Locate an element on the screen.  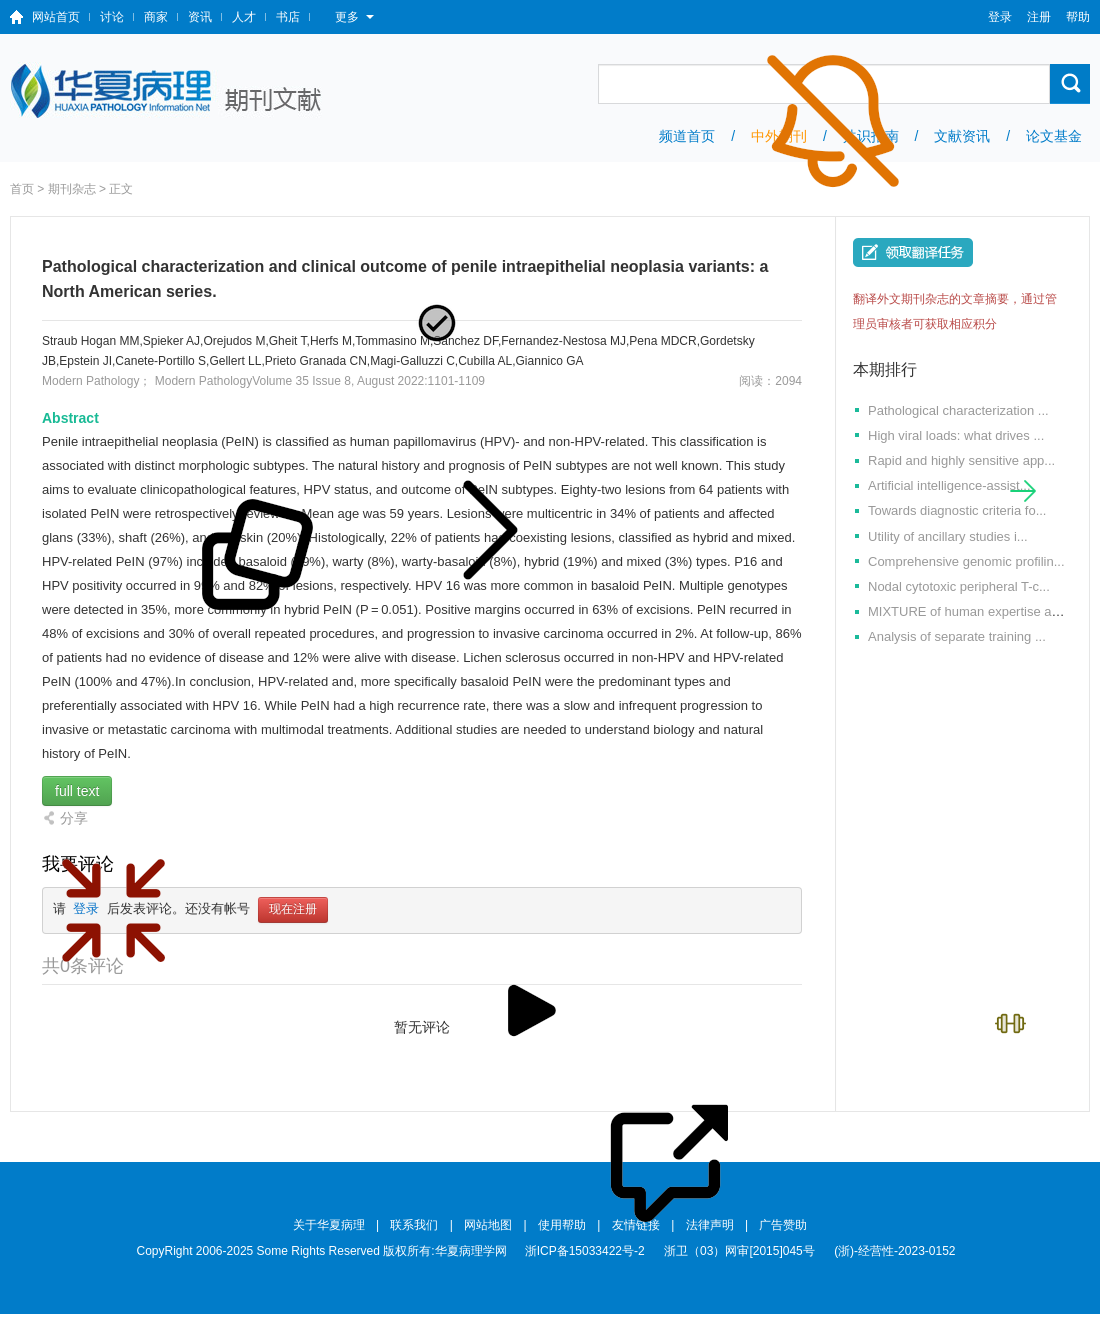
access workout or fitness features is located at coordinates (1010, 1023).